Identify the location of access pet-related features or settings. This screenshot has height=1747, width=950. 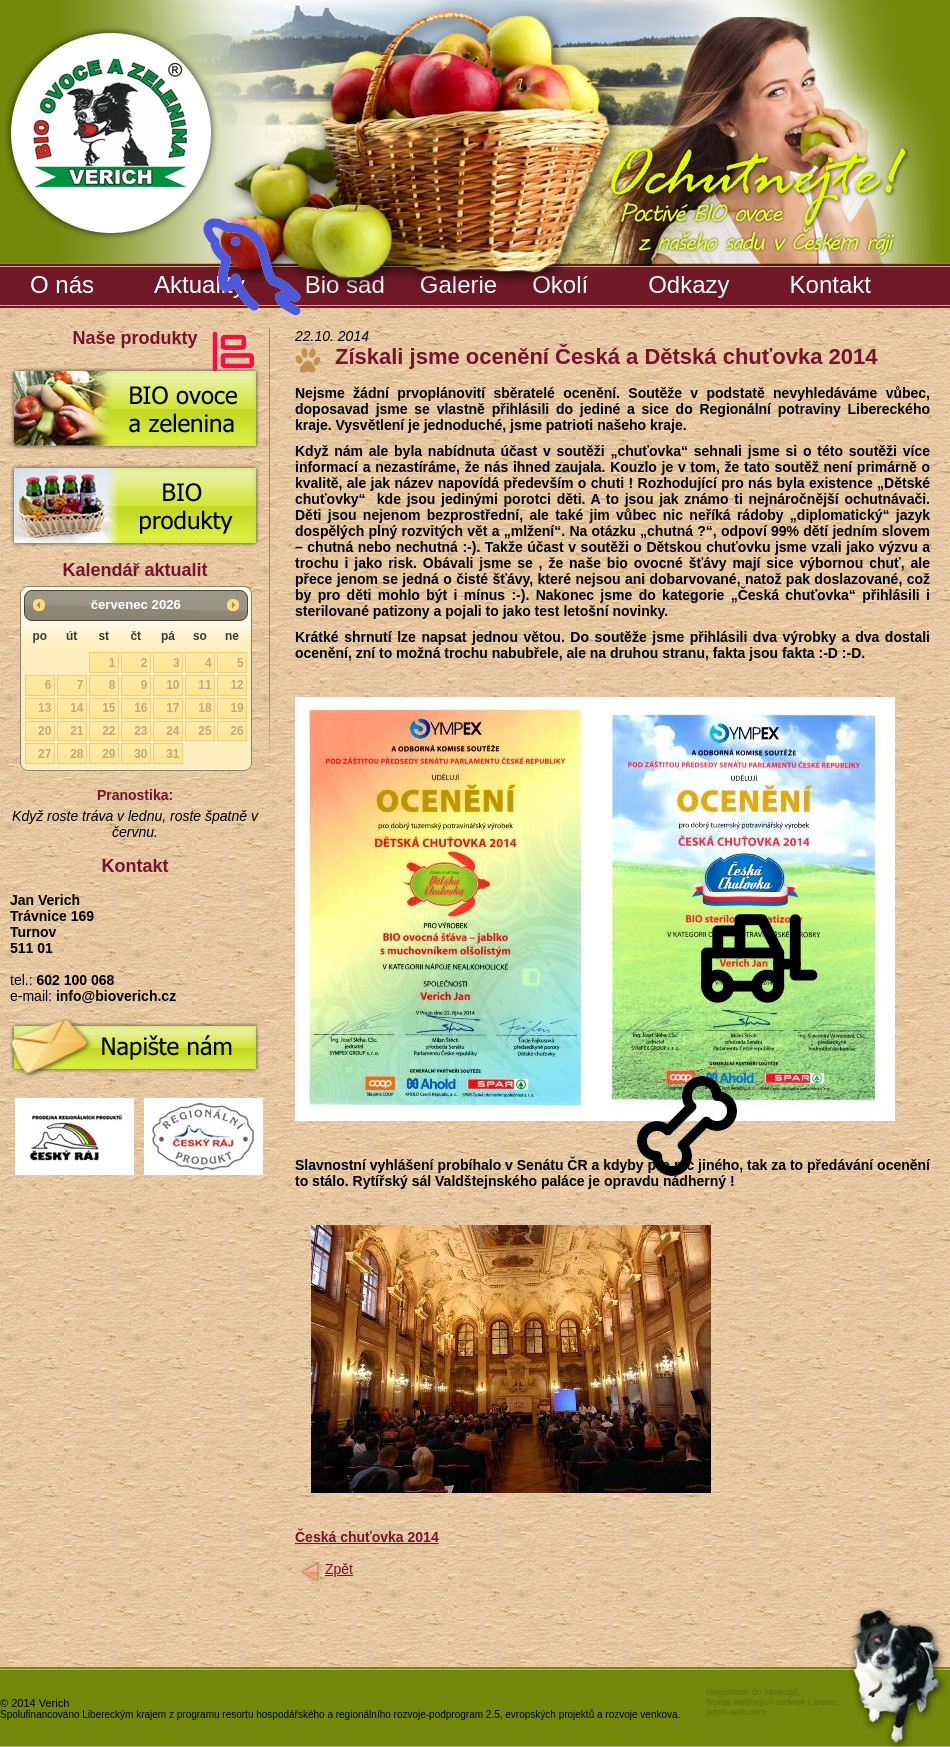
(687, 1126).